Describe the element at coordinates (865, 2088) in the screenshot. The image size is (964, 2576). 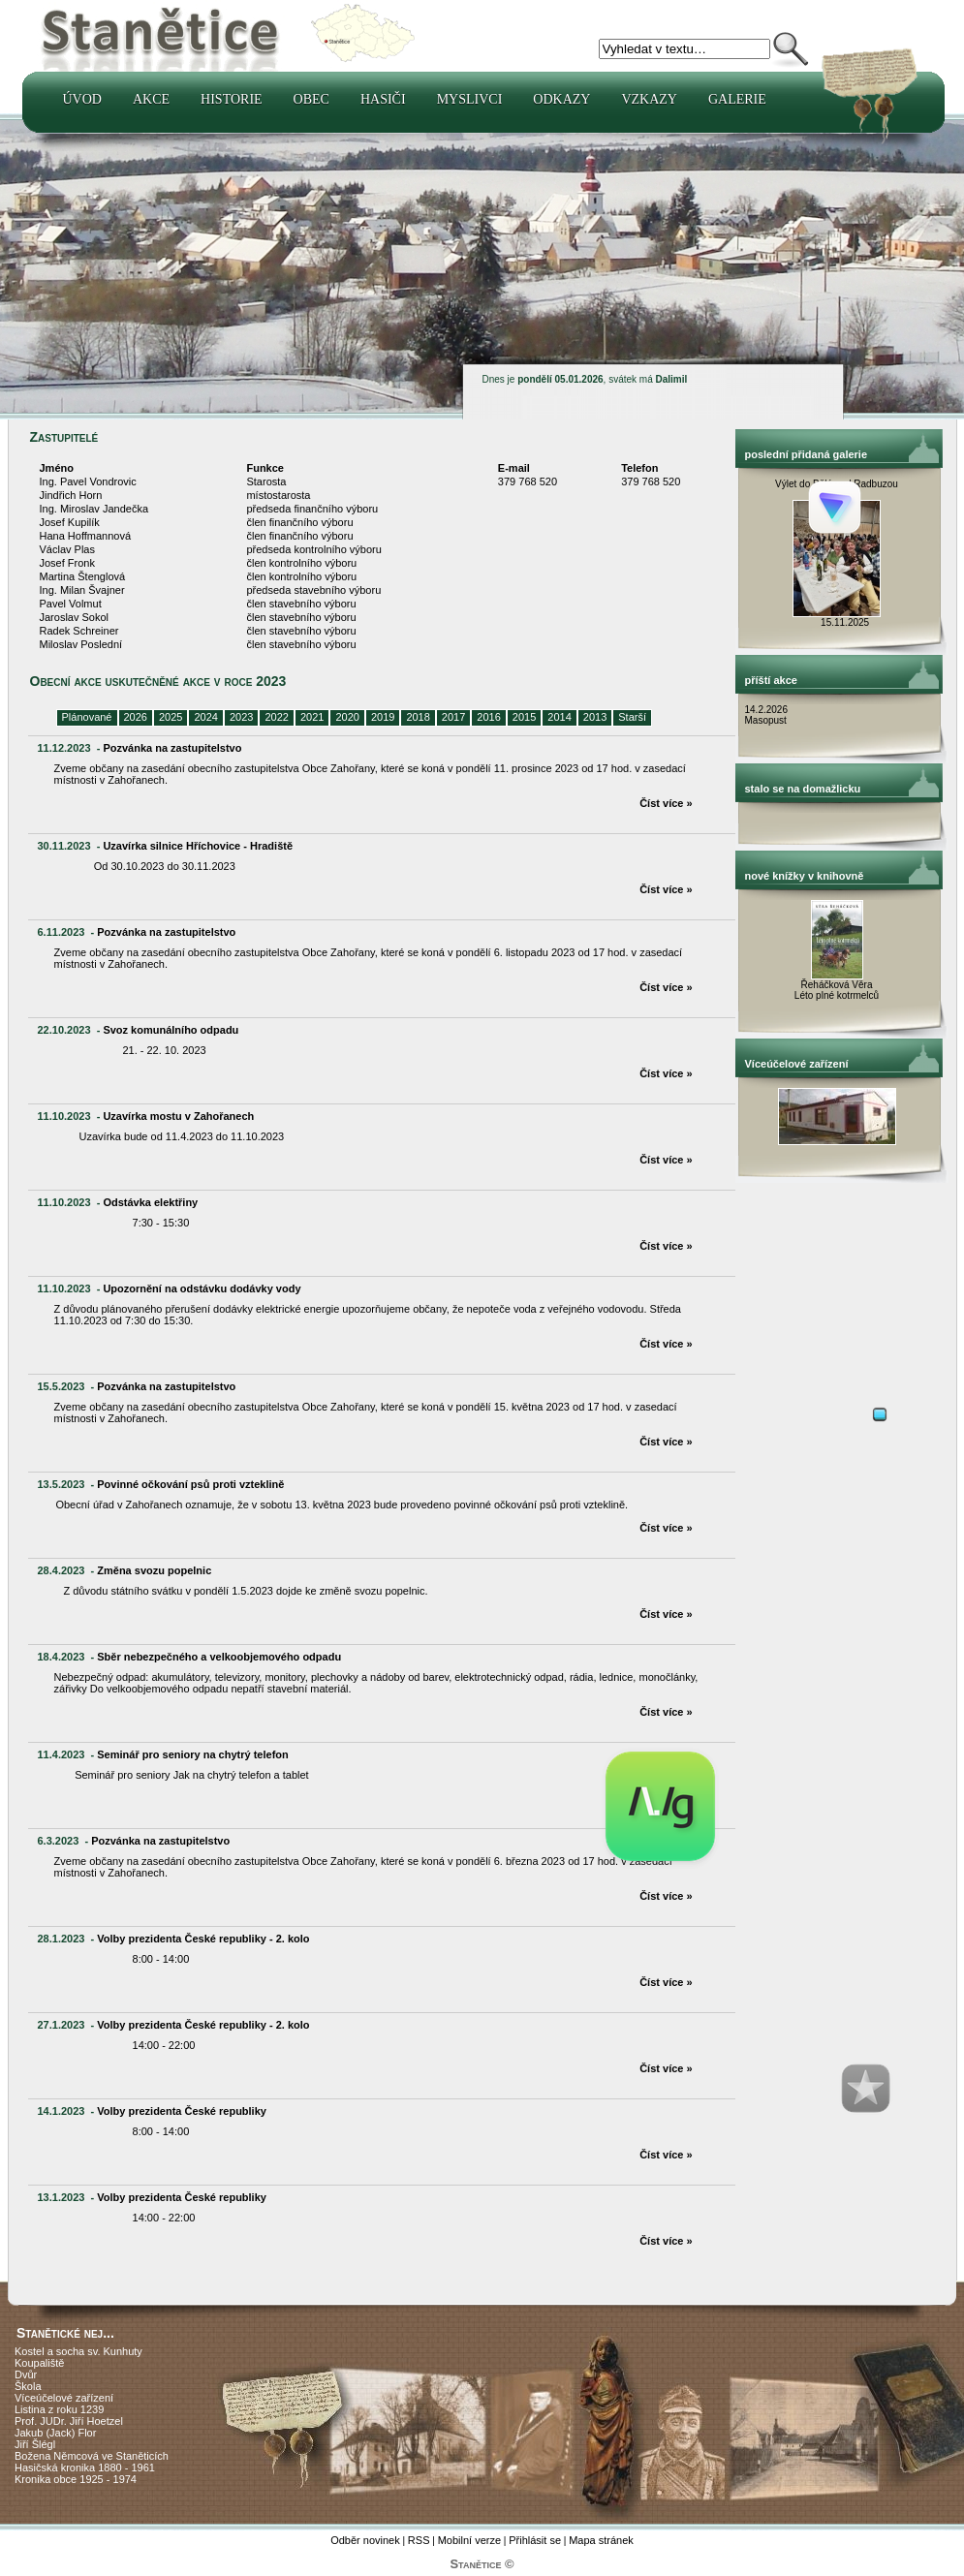
I see `open the iTunes Store app` at that location.